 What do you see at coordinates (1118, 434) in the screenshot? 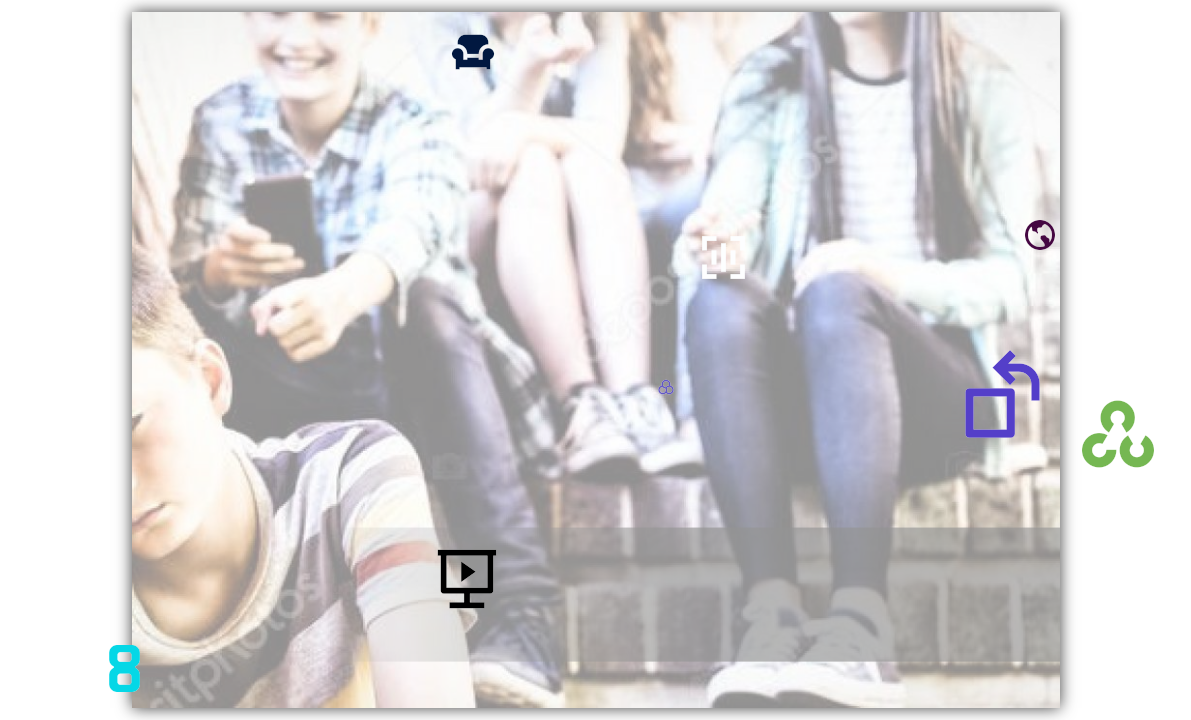
I see `OpenCV computer vision library logo` at bounding box center [1118, 434].